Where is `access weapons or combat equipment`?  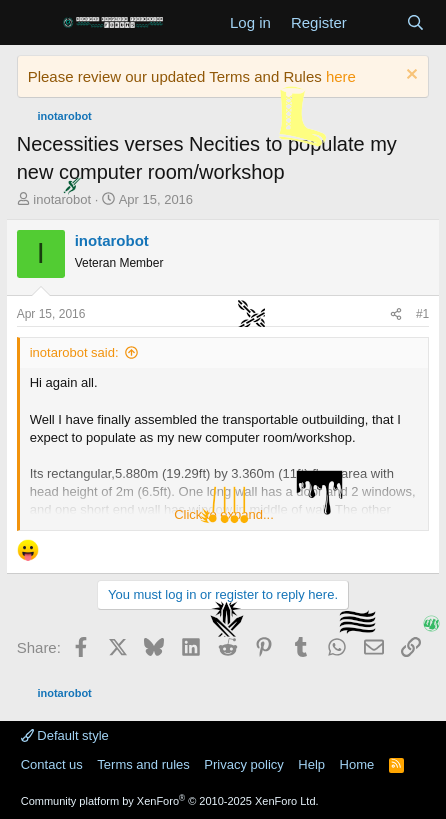
access weapons or combat equipment is located at coordinates (72, 186).